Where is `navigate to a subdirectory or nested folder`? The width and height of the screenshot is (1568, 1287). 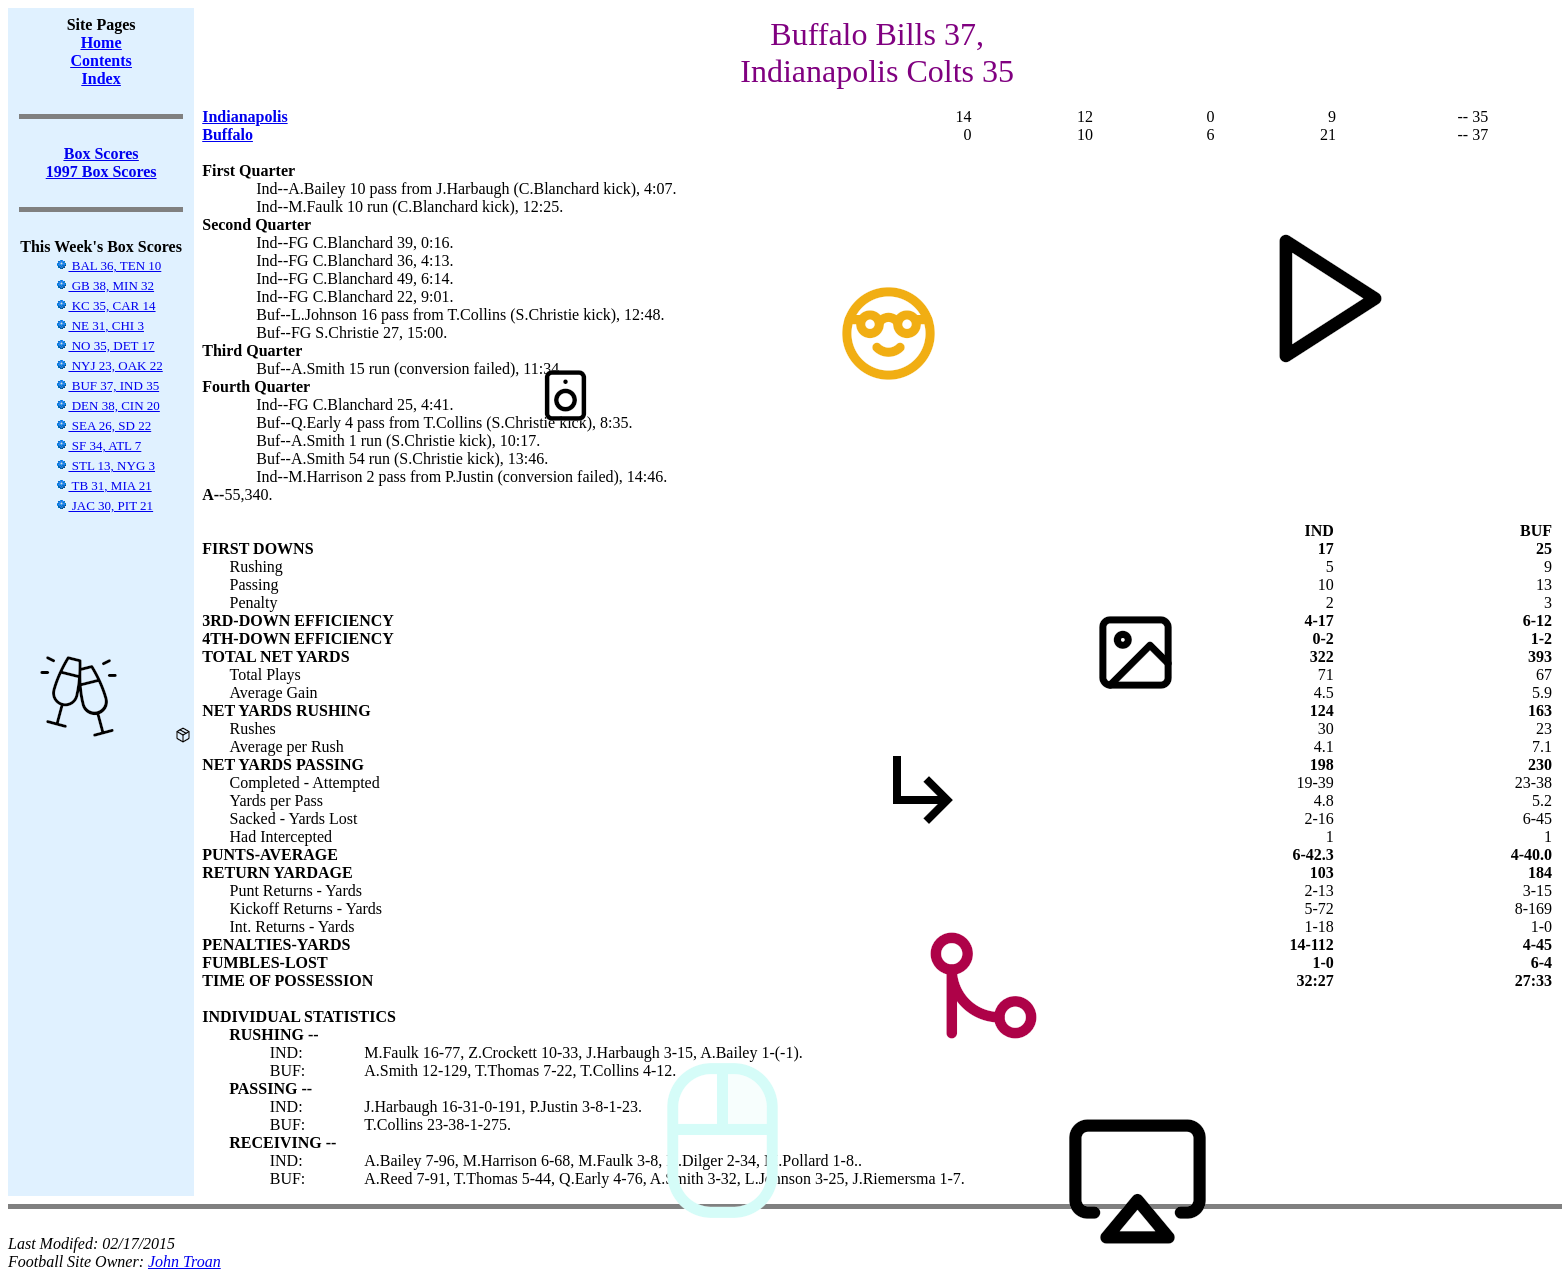
navigate to a subdirectory or nested folder is located at coordinates (925, 788).